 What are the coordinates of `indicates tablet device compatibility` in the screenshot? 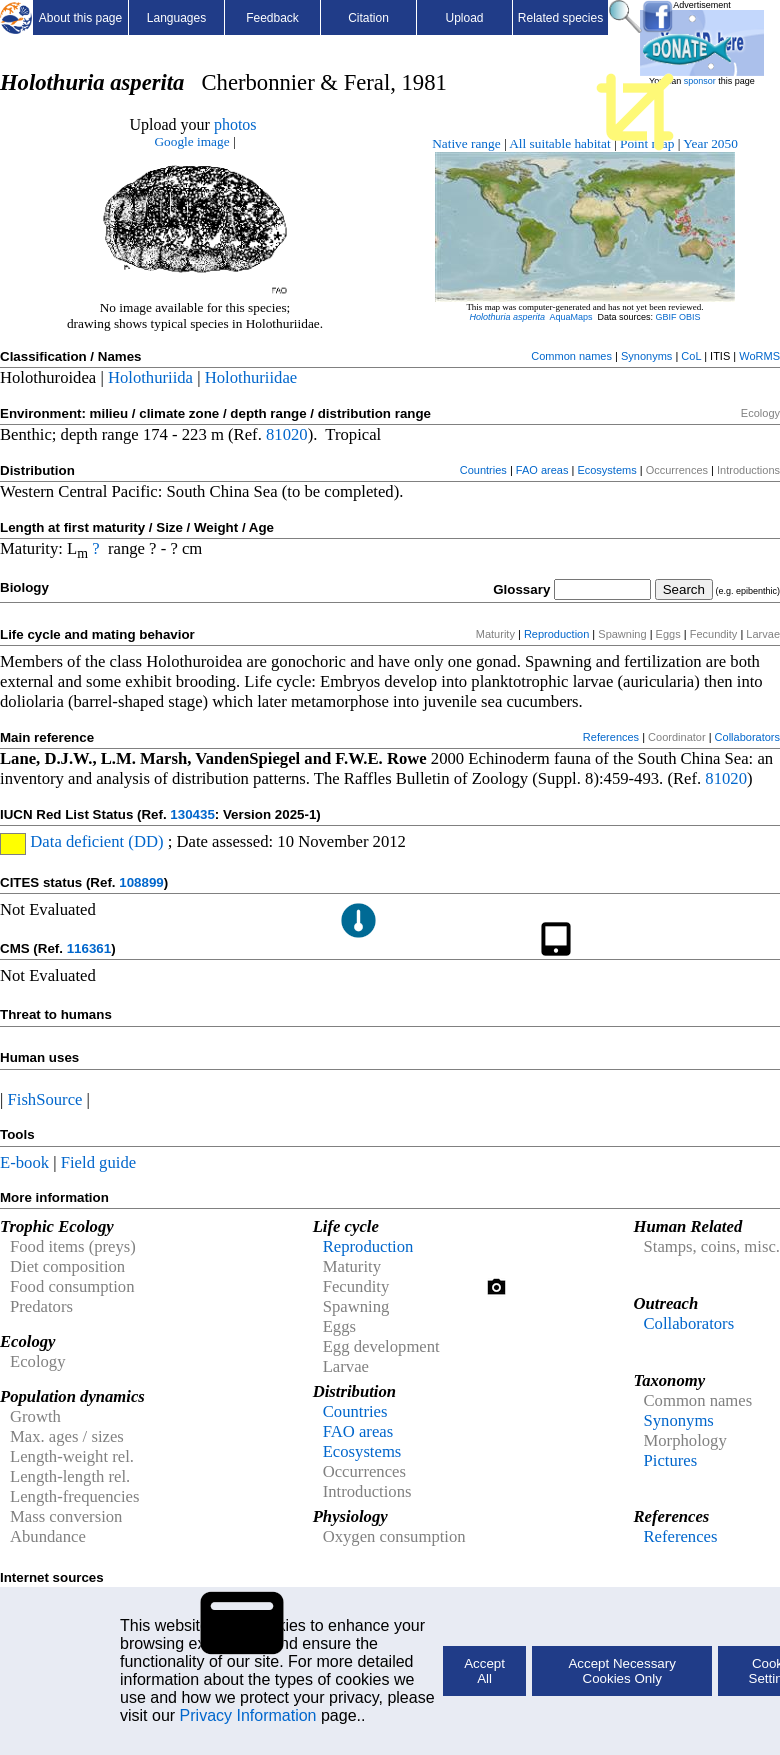 It's located at (556, 939).